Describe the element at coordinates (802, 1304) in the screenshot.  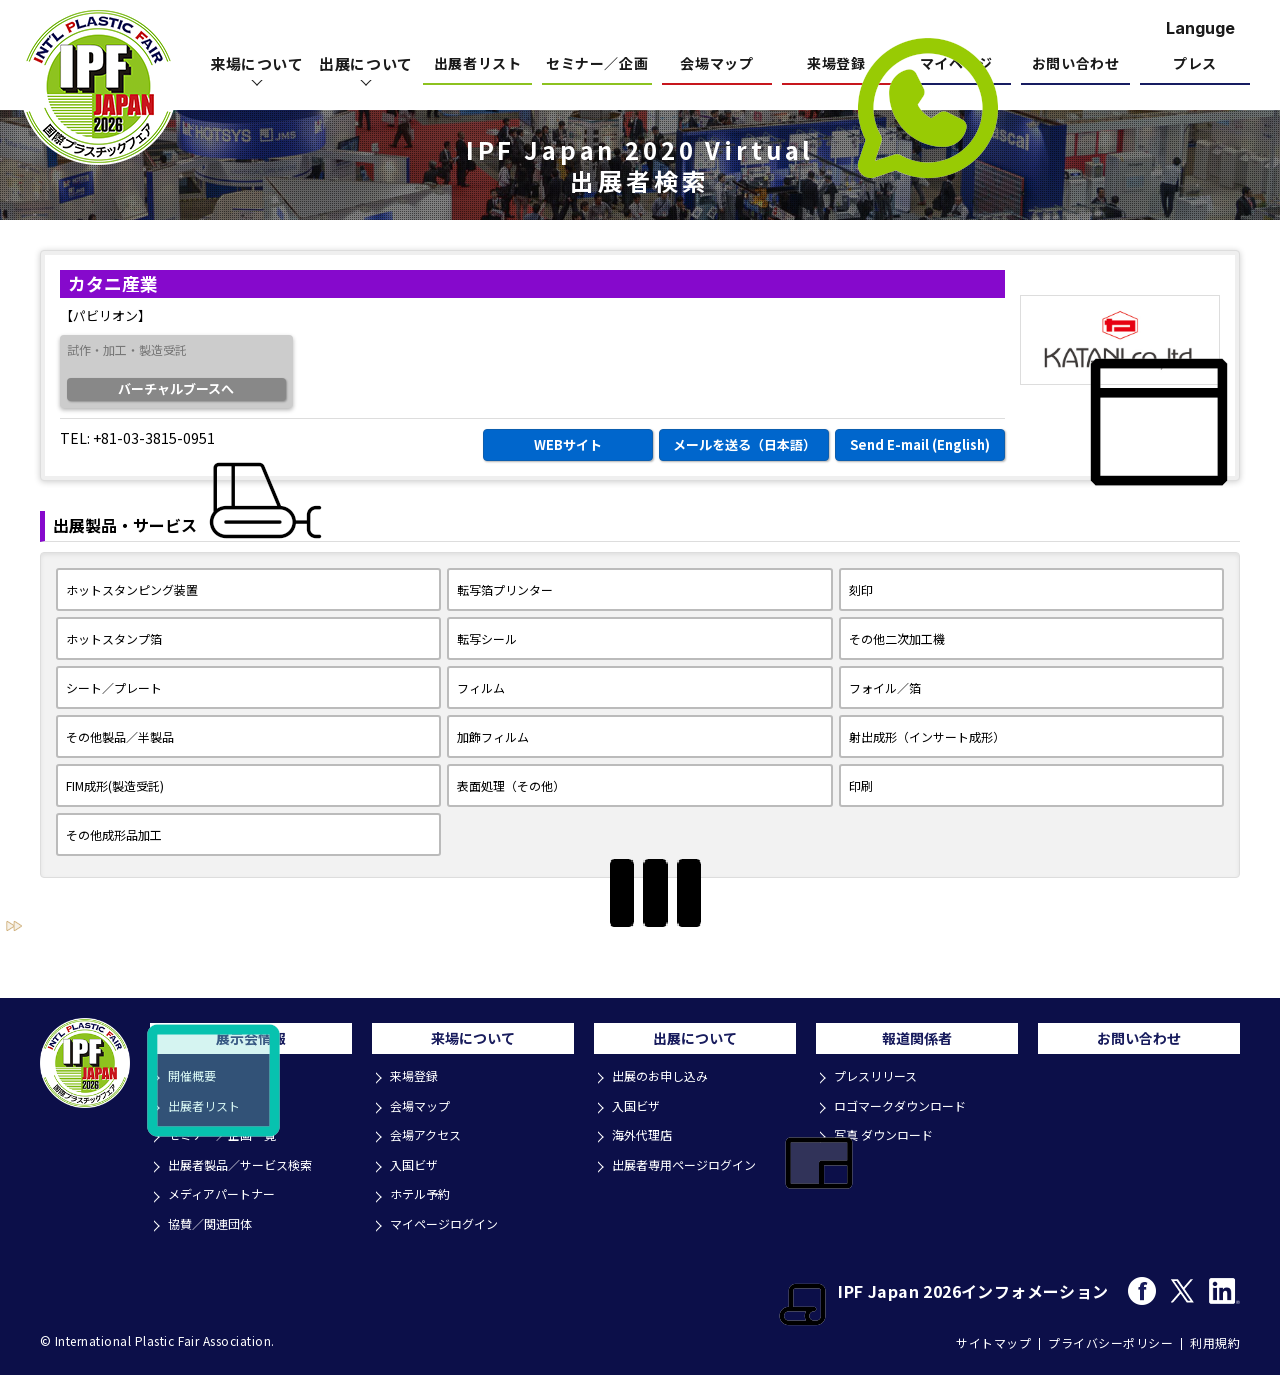
I see `view or edit scripts` at that location.